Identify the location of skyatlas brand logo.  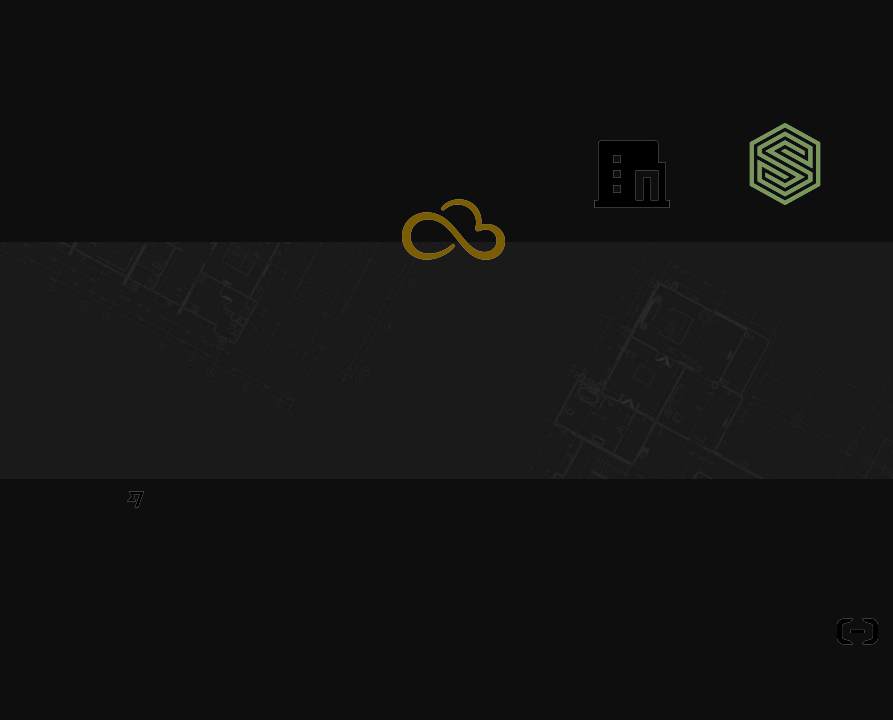
(453, 229).